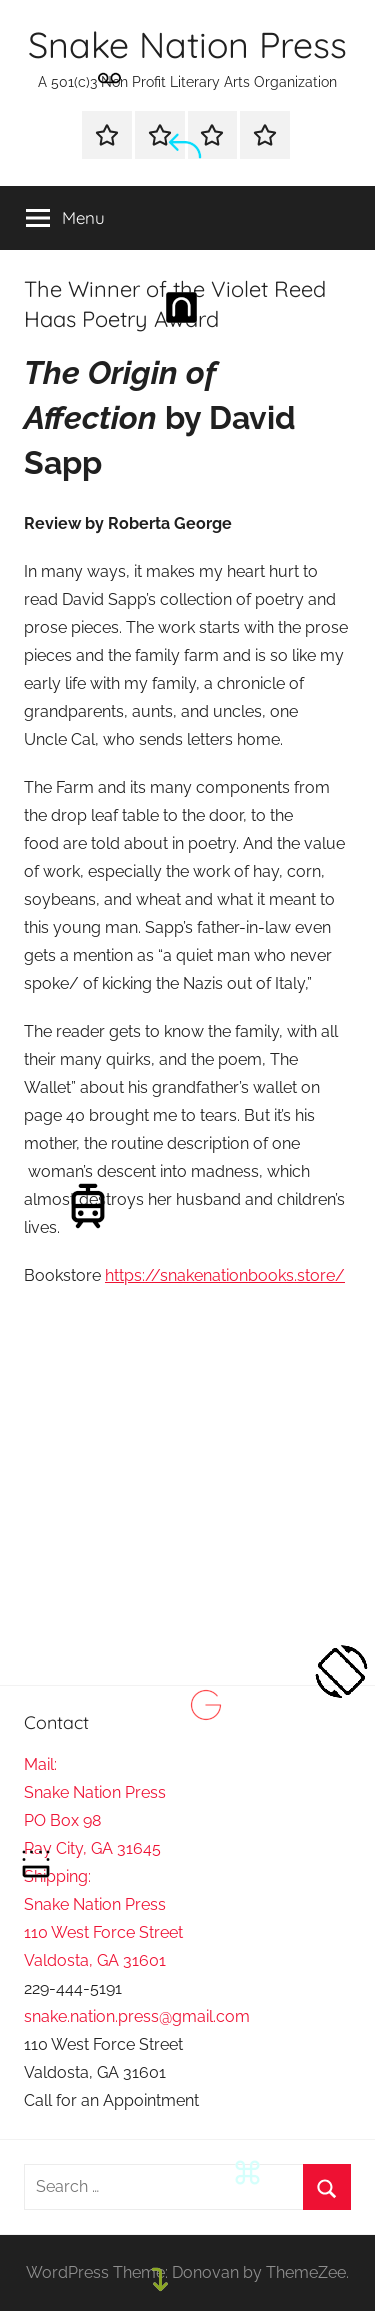 Image resolution: width=375 pixels, height=2311 pixels. What do you see at coordinates (181, 307) in the screenshot?
I see `represents a set intersection or overlap operation` at bounding box center [181, 307].